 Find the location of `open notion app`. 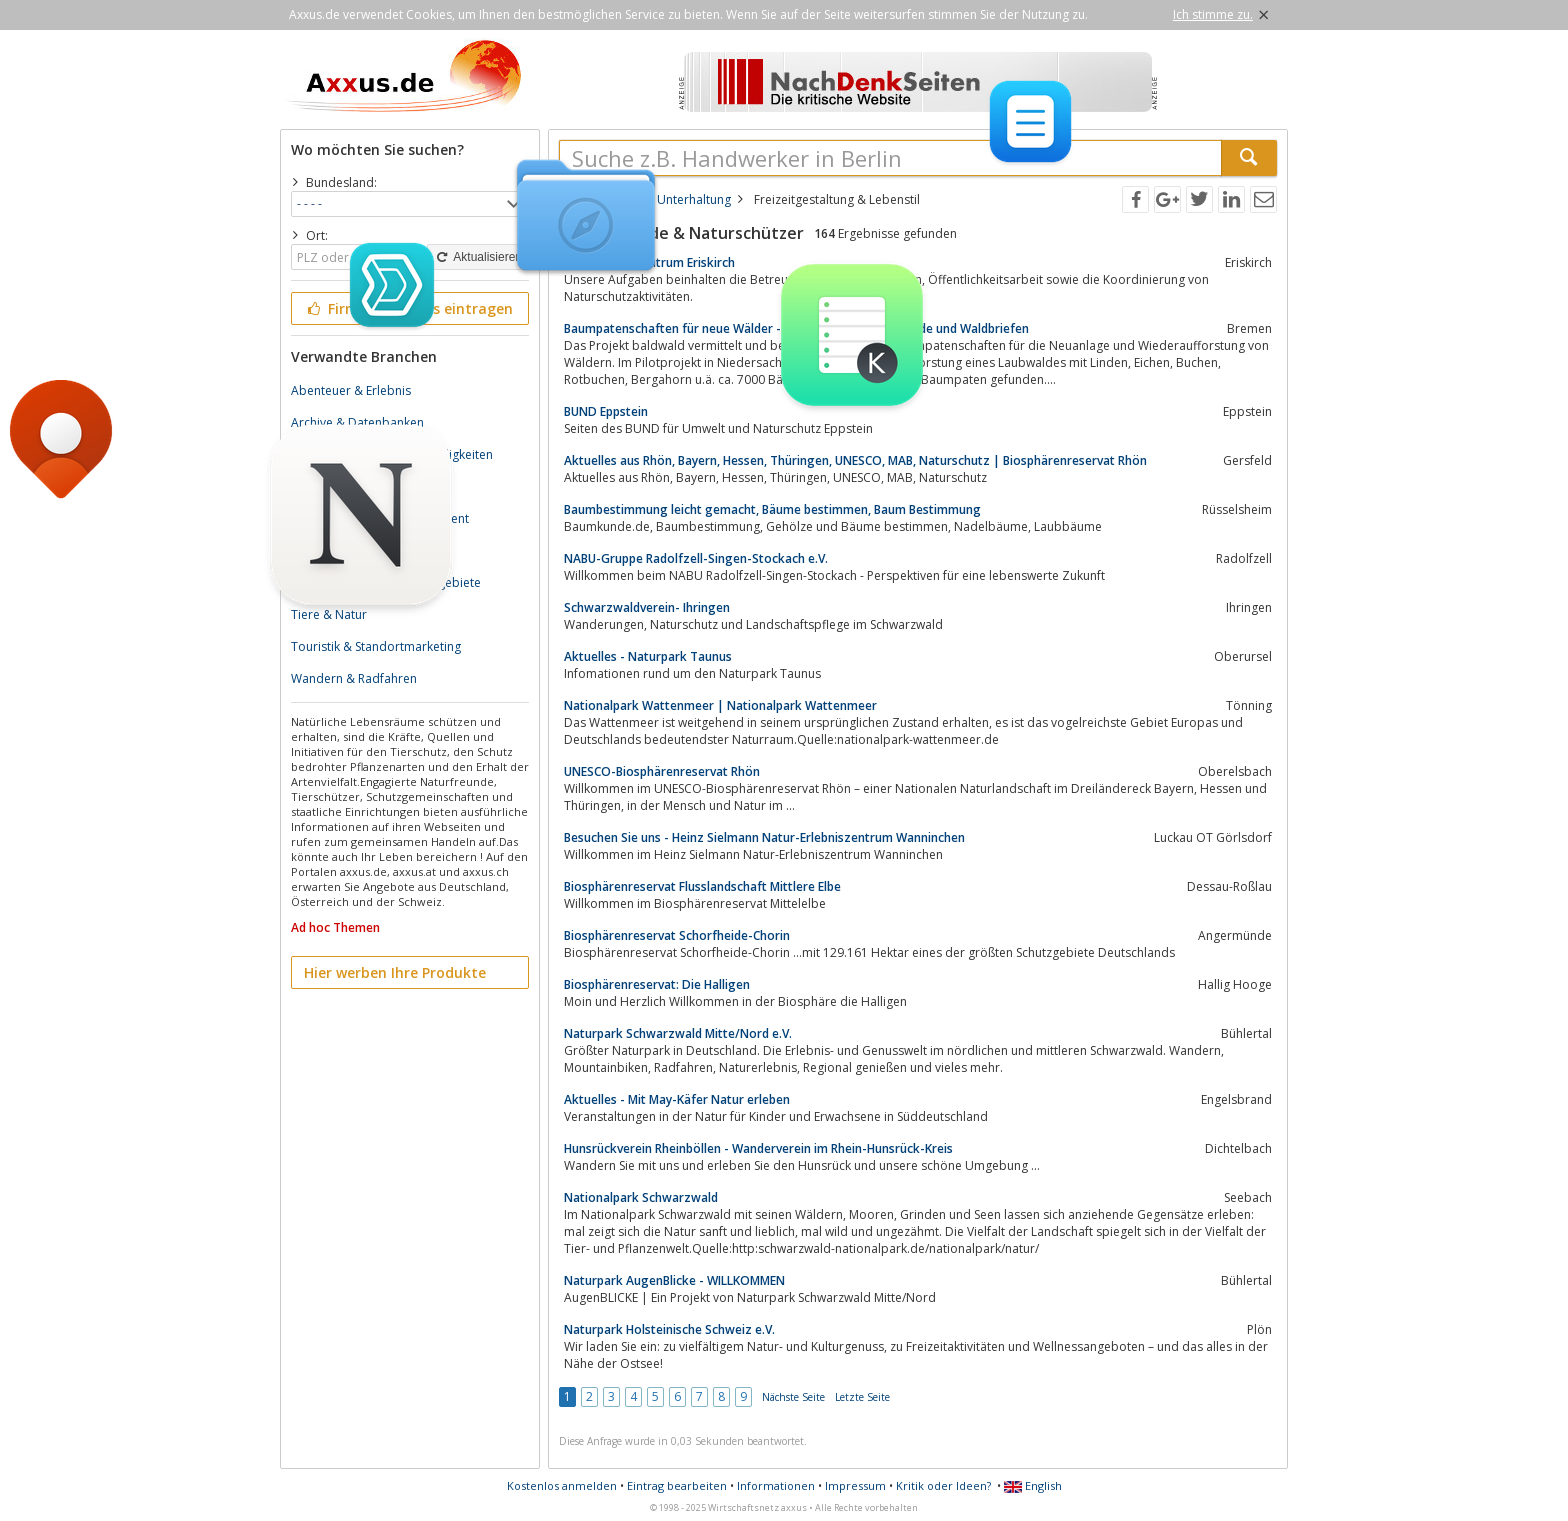

open notion app is located at coordinates (361, 515).